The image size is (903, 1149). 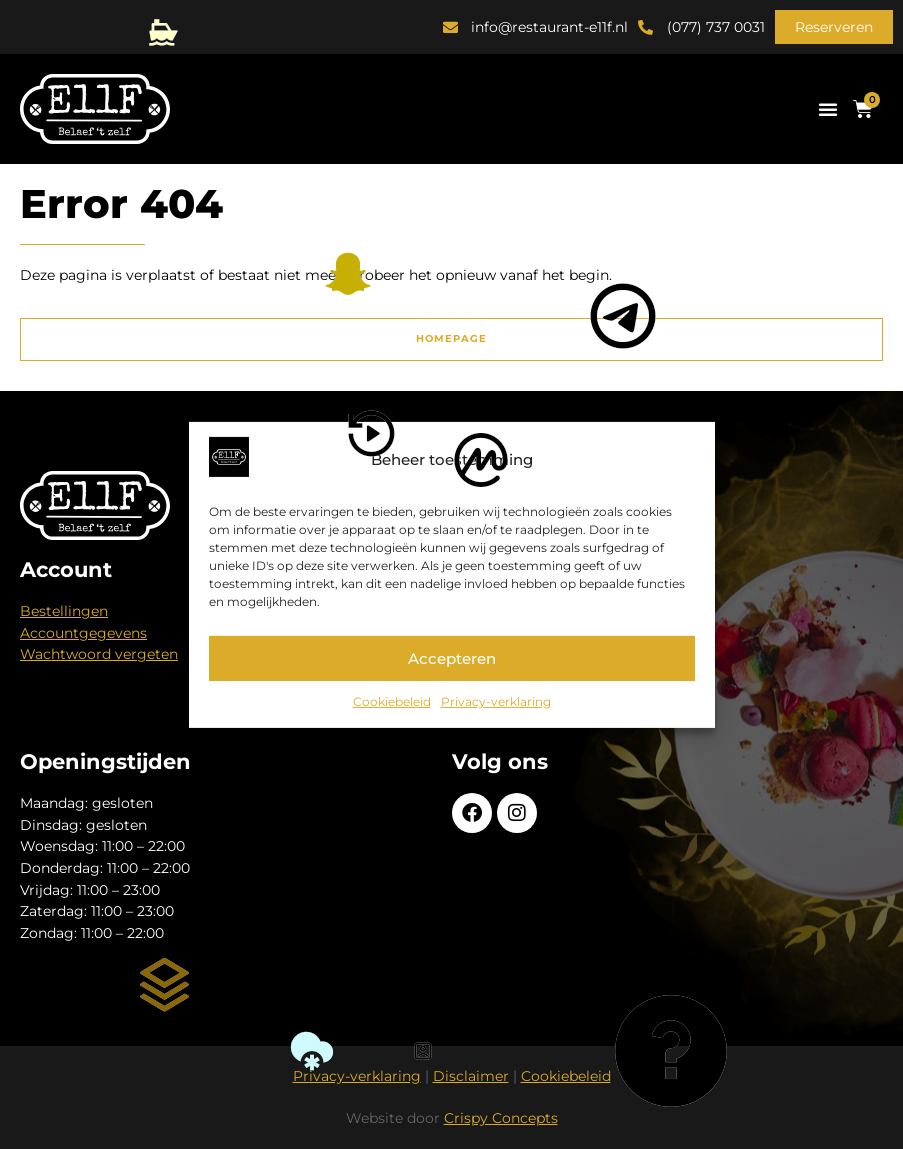 What do you see at coordinates (164, 985) in the screenshot?
I see `view stacked layers or content` at bounding box center [164, 985].